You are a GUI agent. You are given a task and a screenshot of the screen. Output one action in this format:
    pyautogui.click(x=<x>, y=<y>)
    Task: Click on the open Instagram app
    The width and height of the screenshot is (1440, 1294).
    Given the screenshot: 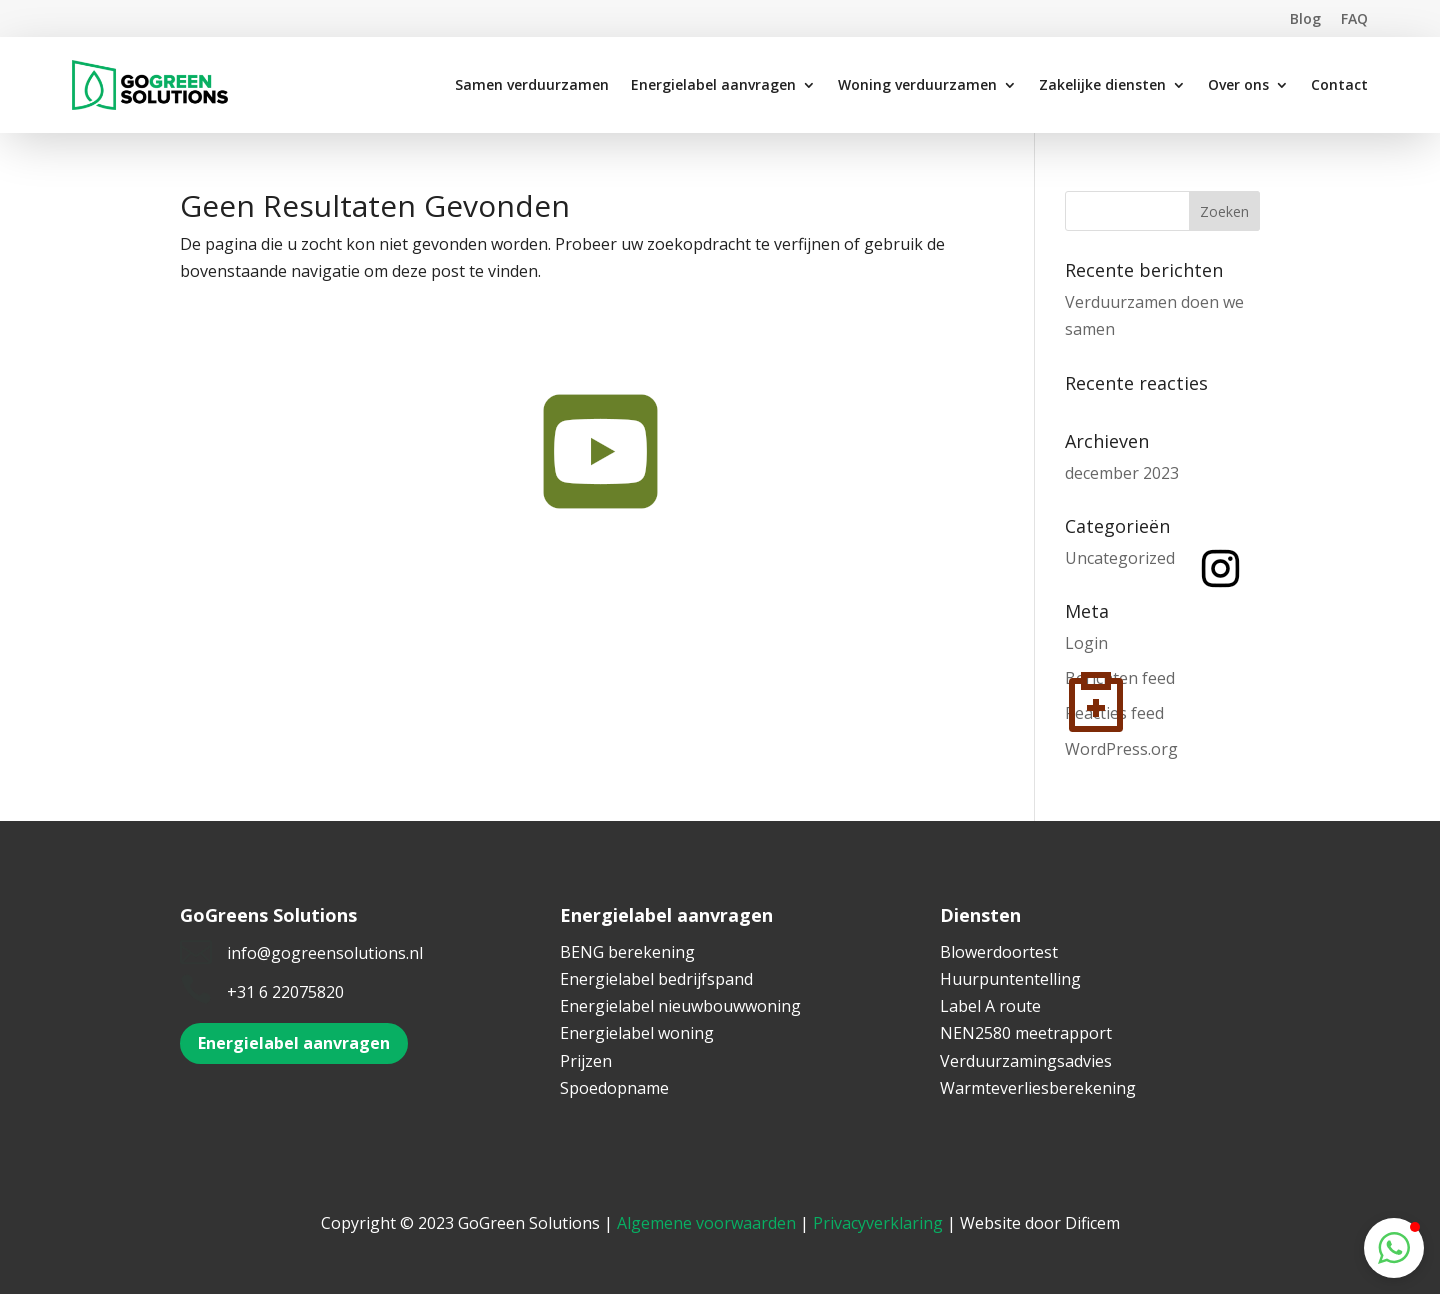 What is the action you would take?
    pyautogui.click(x=1220, y=568)
    